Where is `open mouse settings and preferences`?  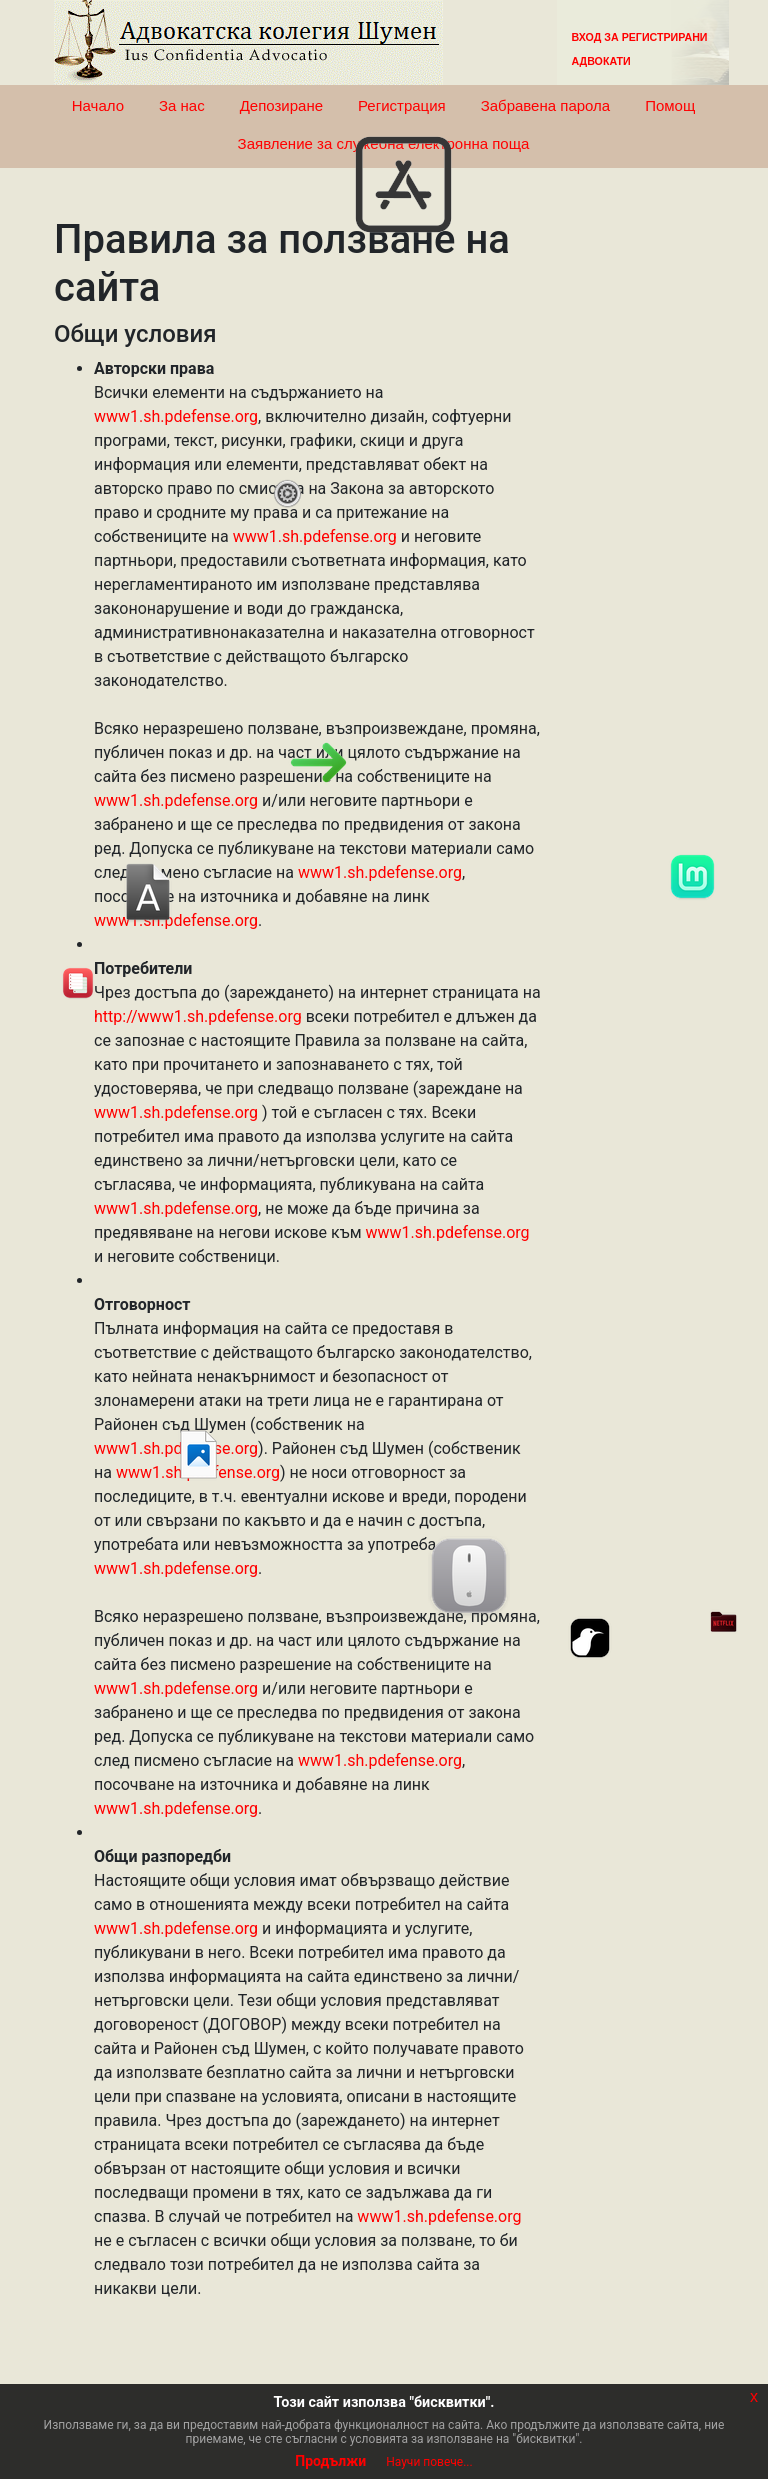 open mouse settings and preferences is located at coordinates (469, 1577).